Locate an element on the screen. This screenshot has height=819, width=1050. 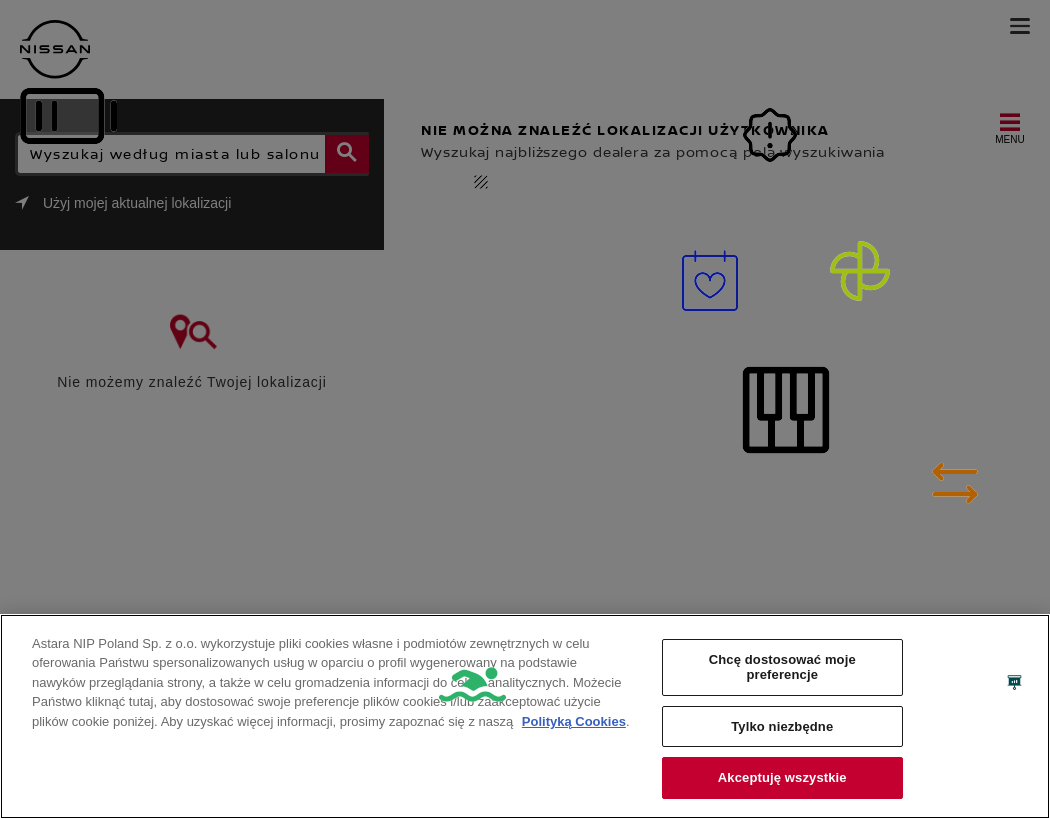
swap or exchange items is located at coordinates (955, 483).